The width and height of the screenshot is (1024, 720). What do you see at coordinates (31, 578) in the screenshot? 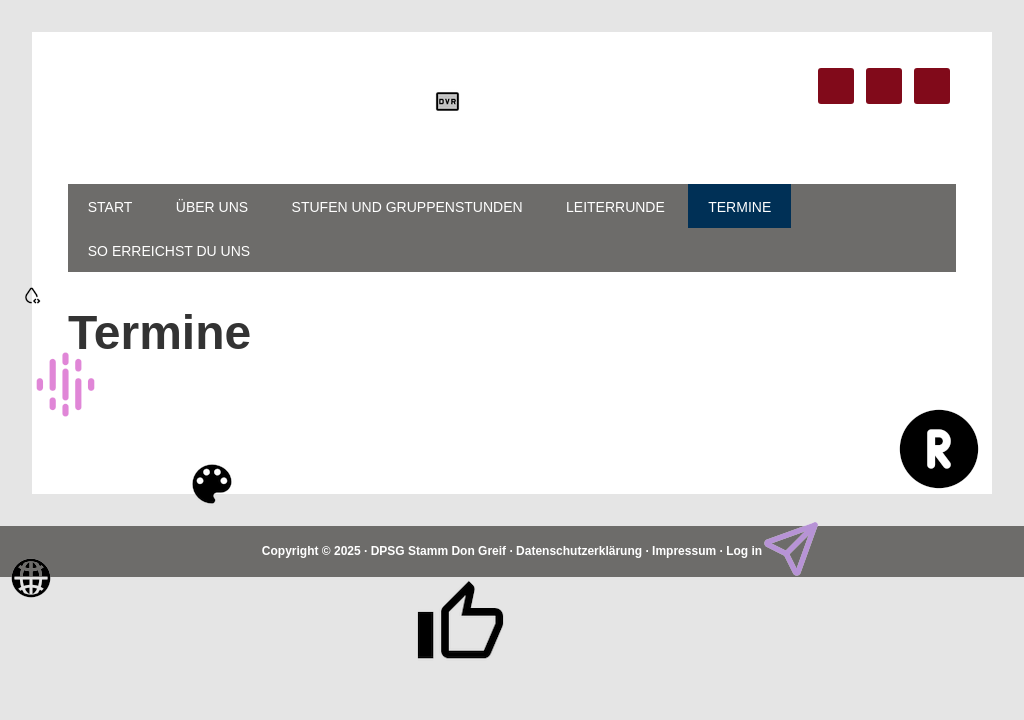
I see `access website or browse the web` at bounding box center [31, 578].